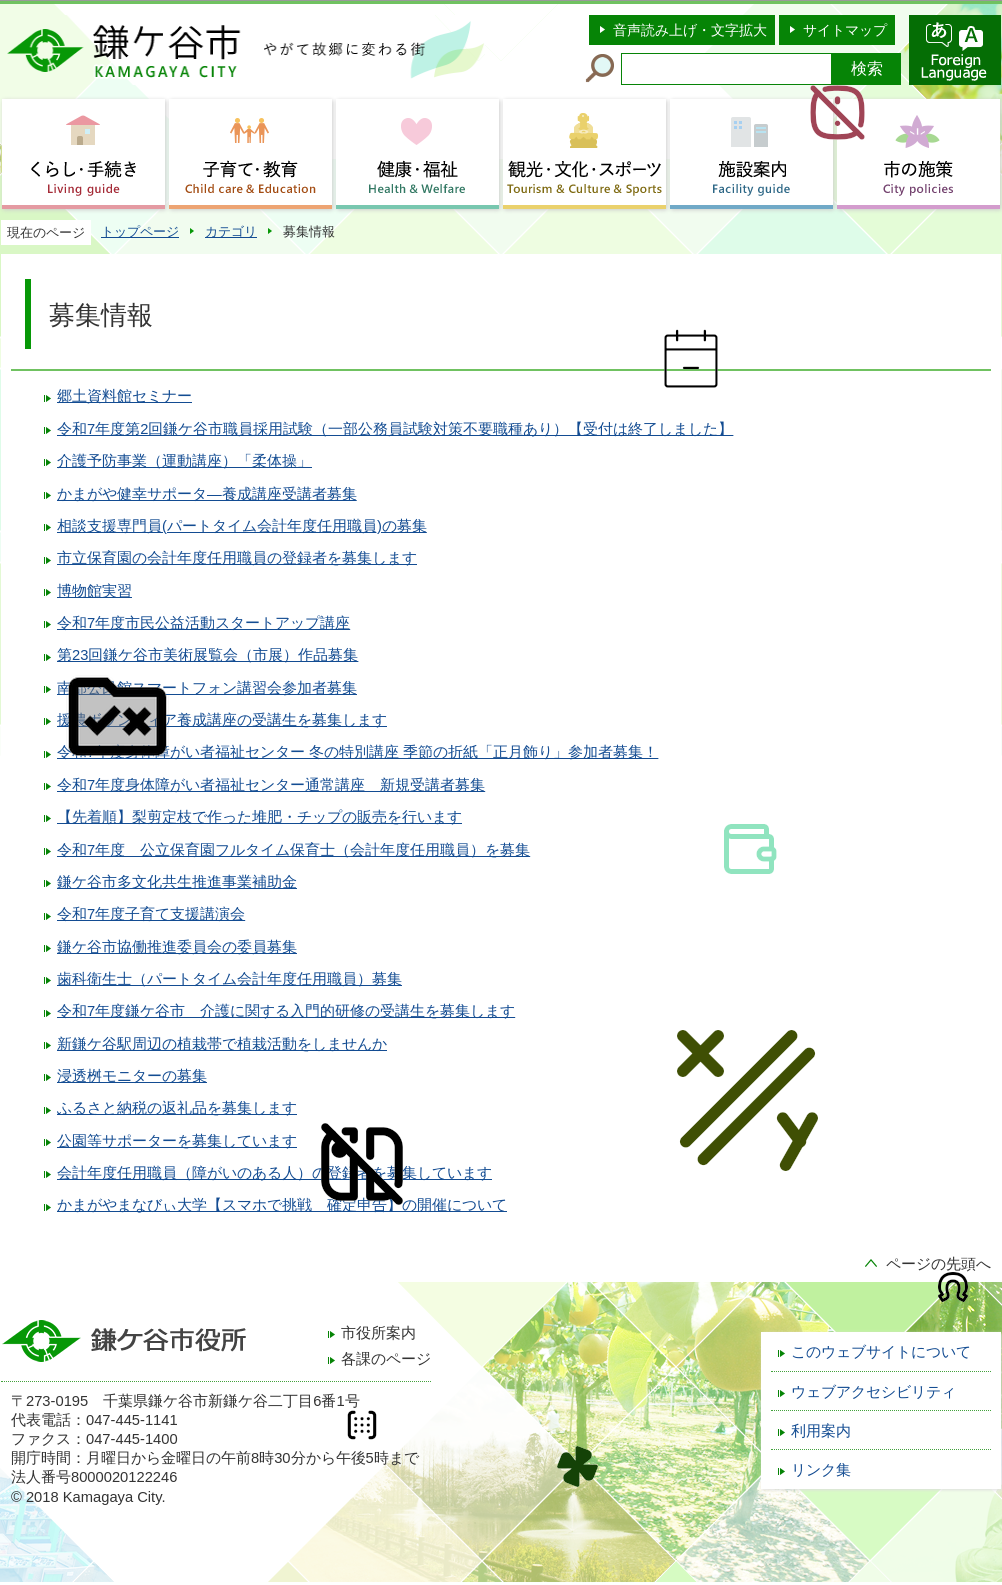  Describe the element at coordinates (117, 716) in the screenshot. I see `access folder with validation rules` at that location.